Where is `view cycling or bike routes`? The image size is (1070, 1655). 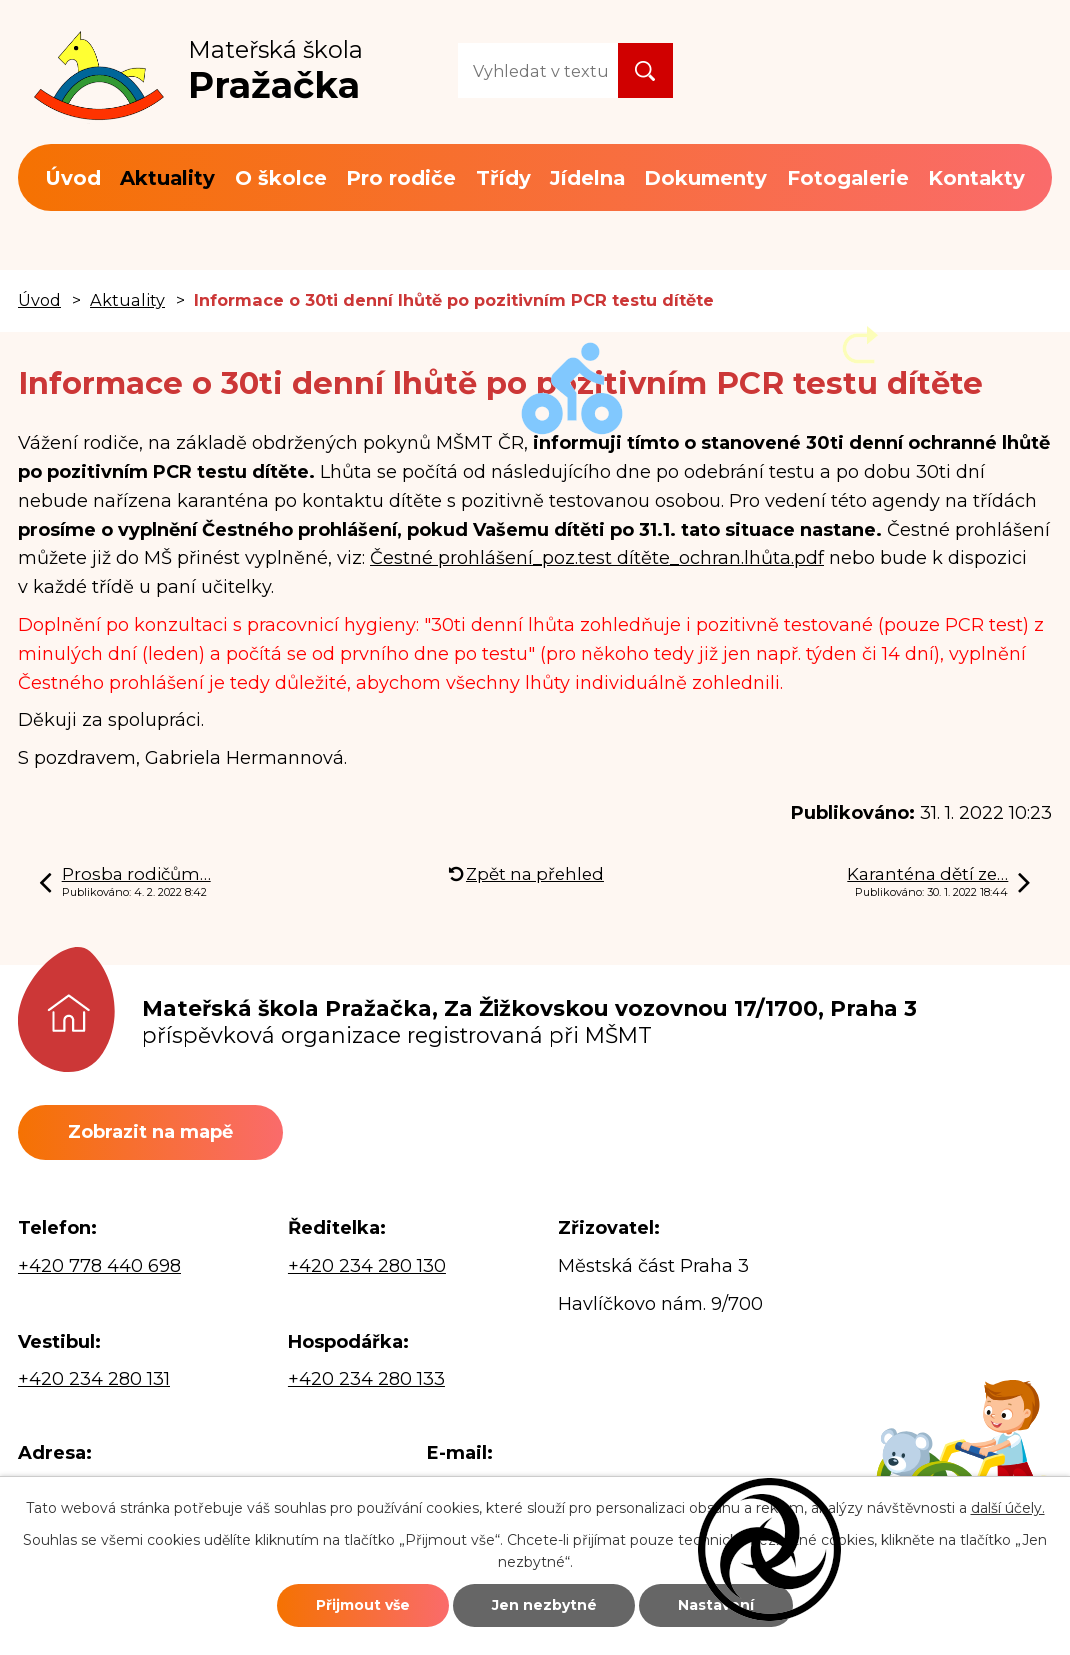 view cycling or bike routes is located at coordinates (572, 393).